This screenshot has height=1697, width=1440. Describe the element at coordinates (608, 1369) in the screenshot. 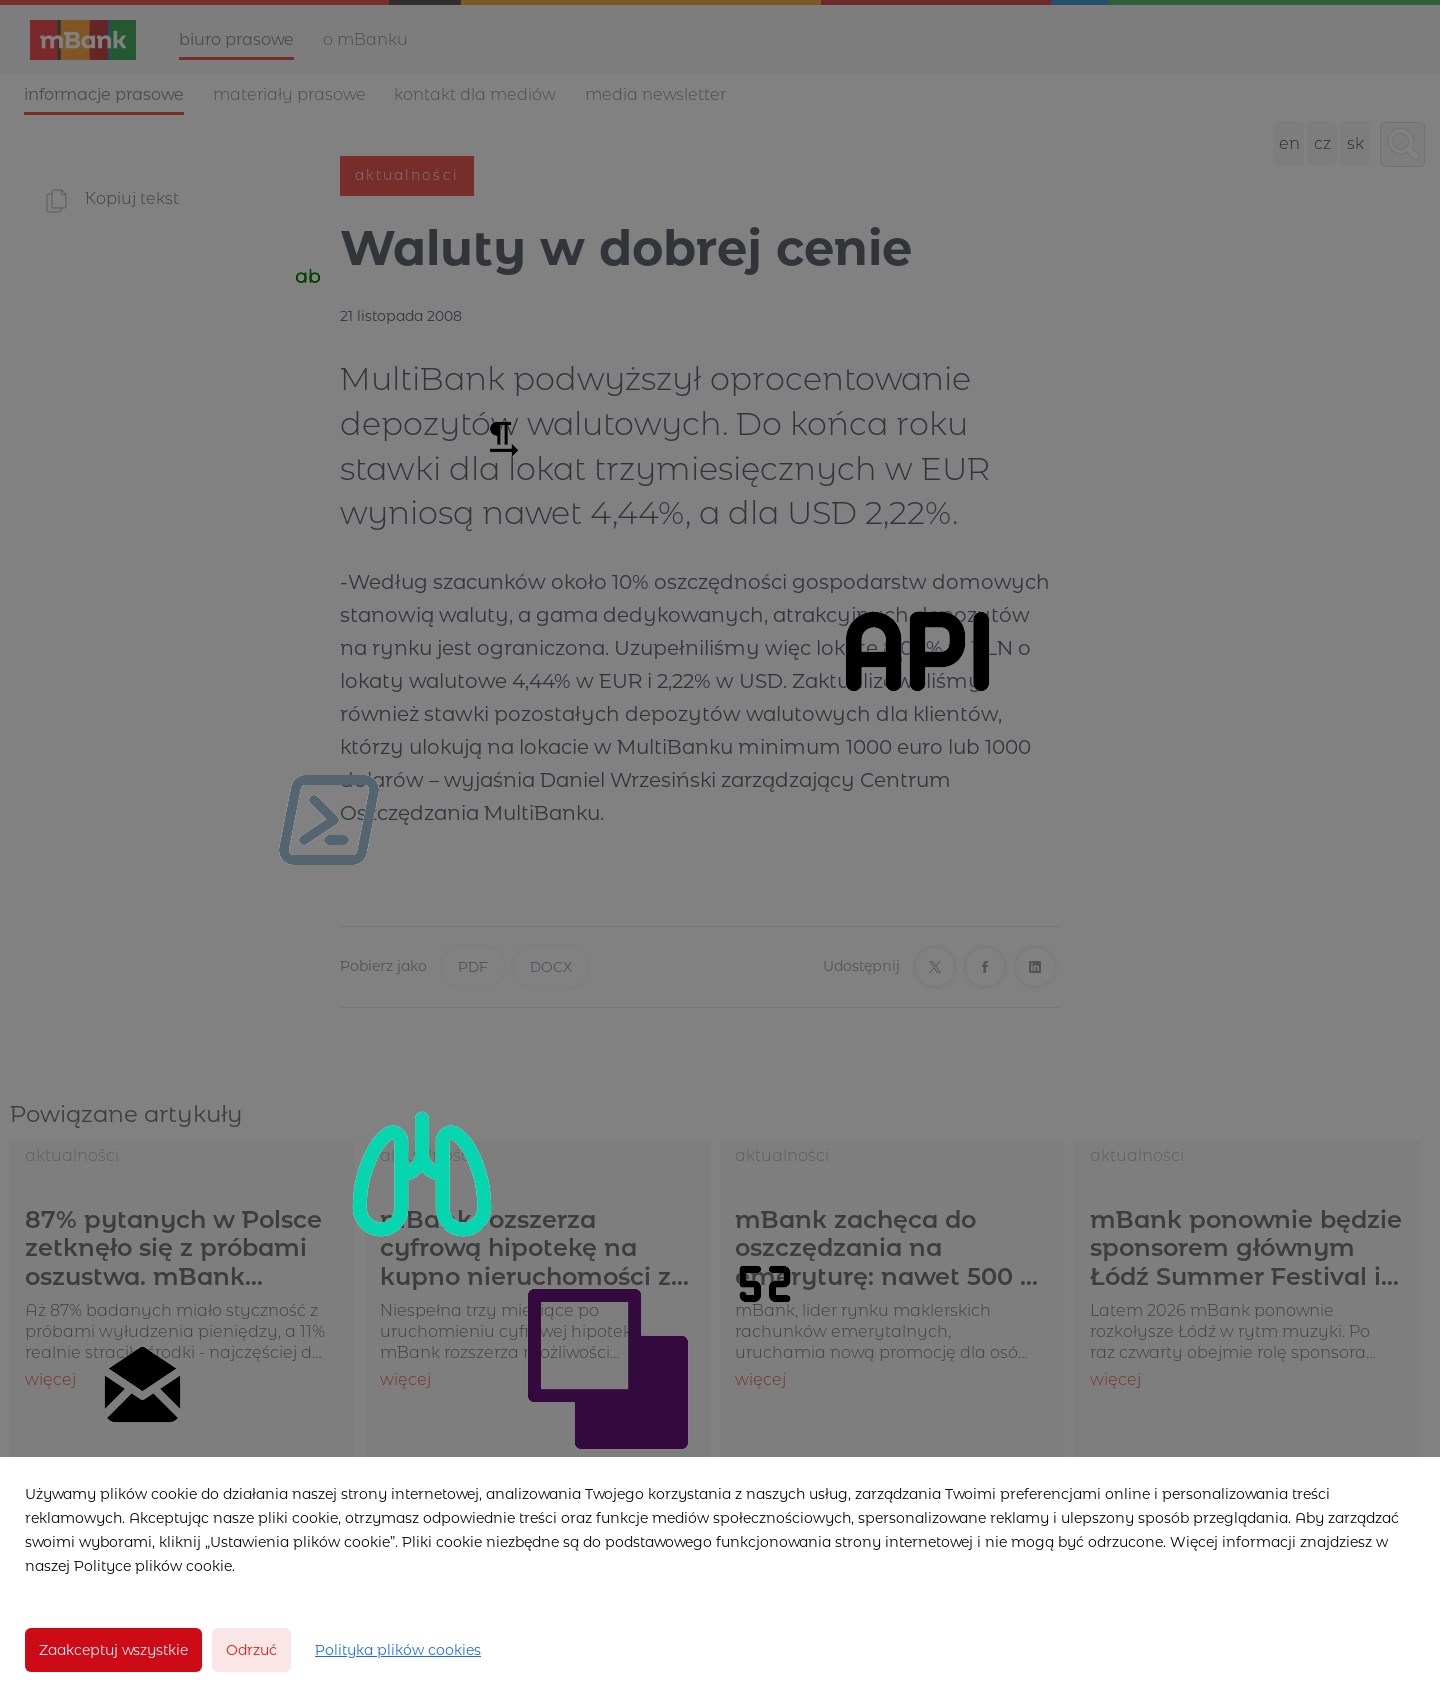

I see `subtract or remove a layer from selection` at that location.